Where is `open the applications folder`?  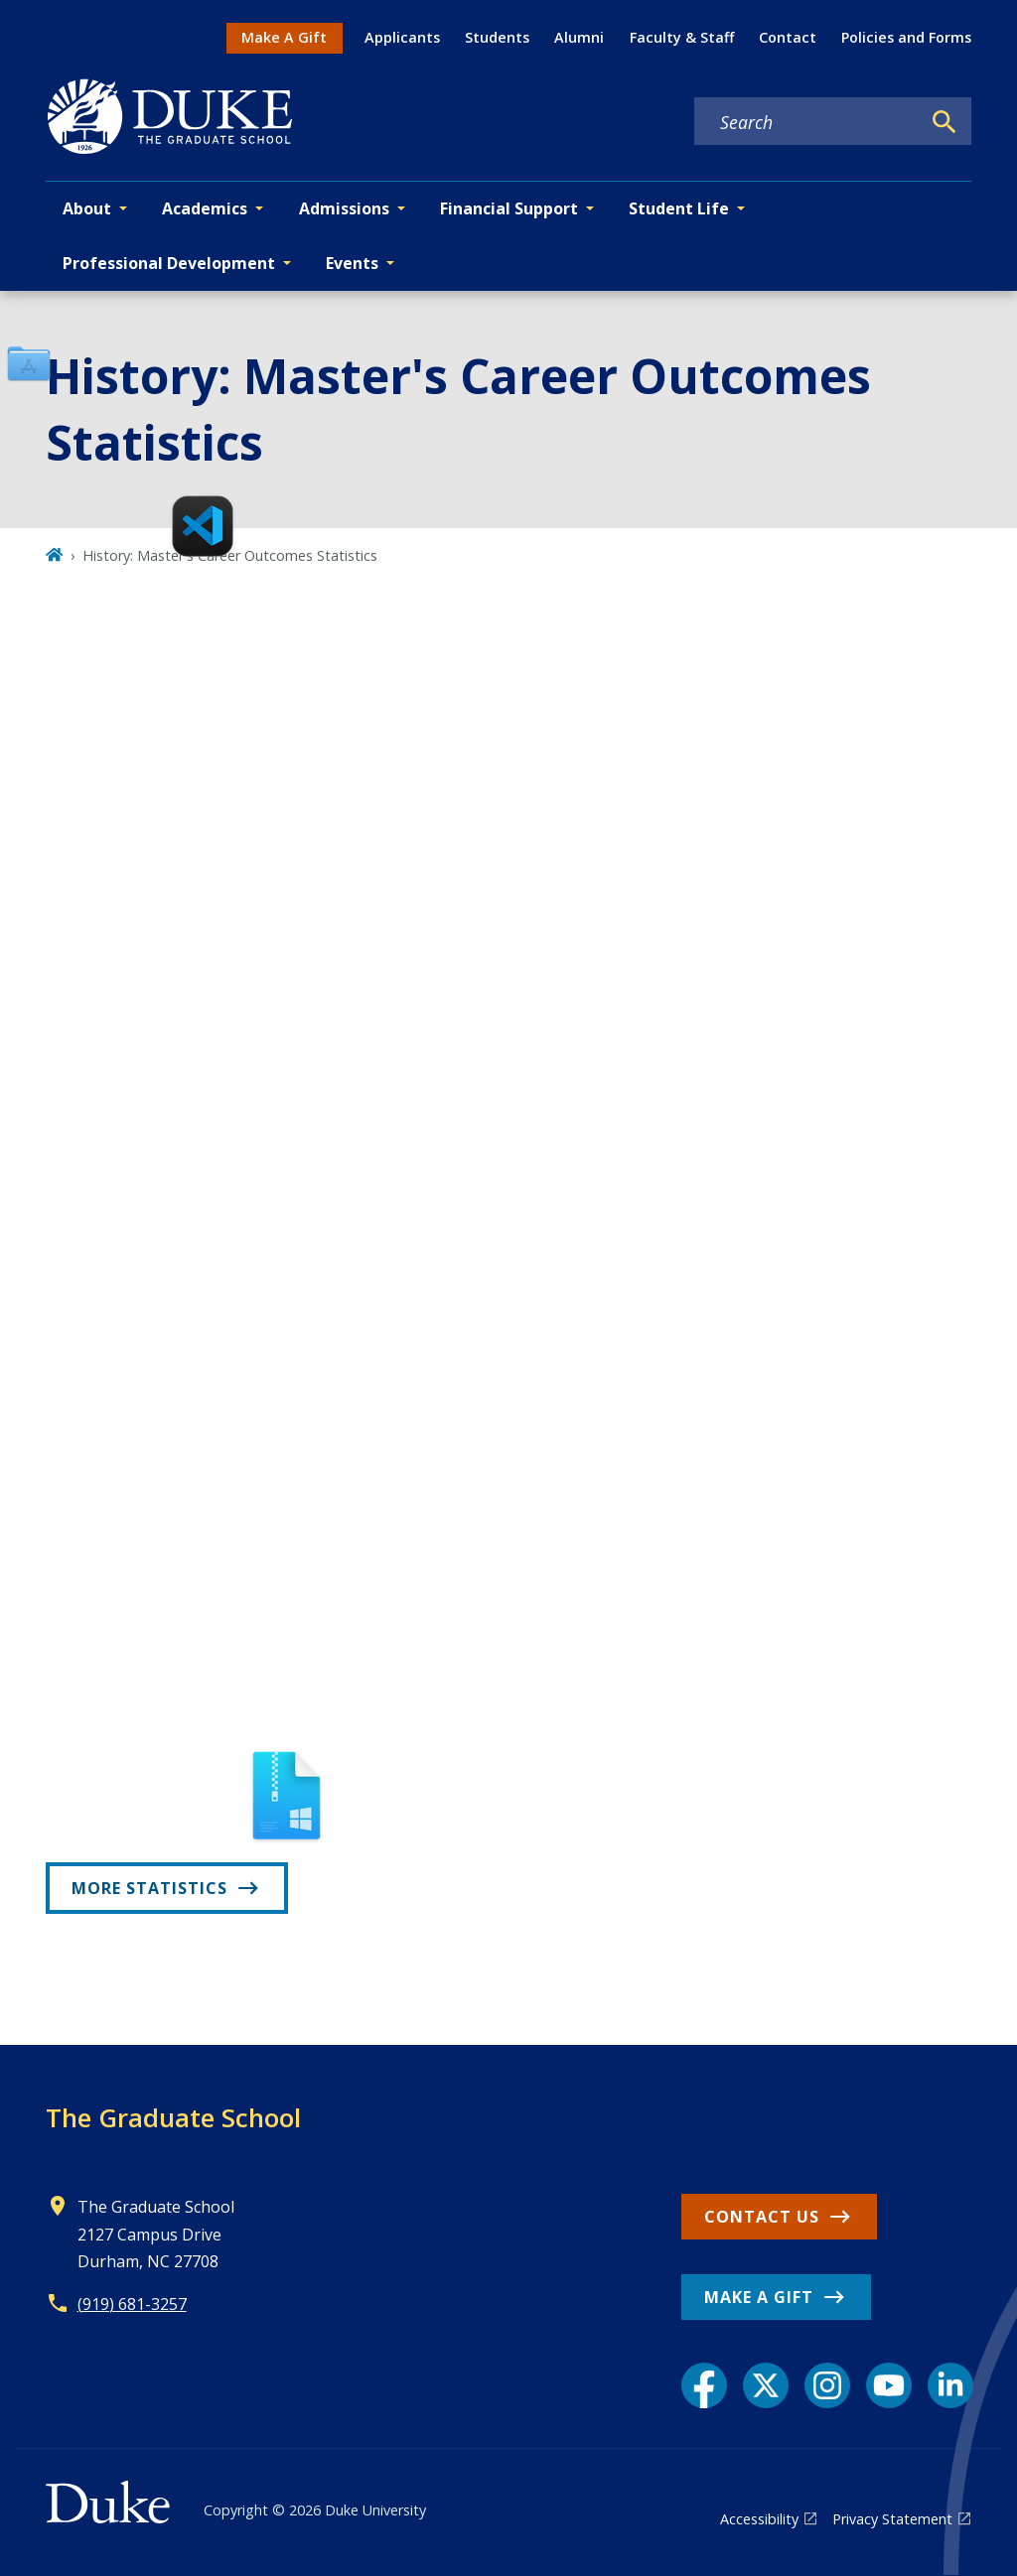
open the applications folder is located at coordinates (29, 363).